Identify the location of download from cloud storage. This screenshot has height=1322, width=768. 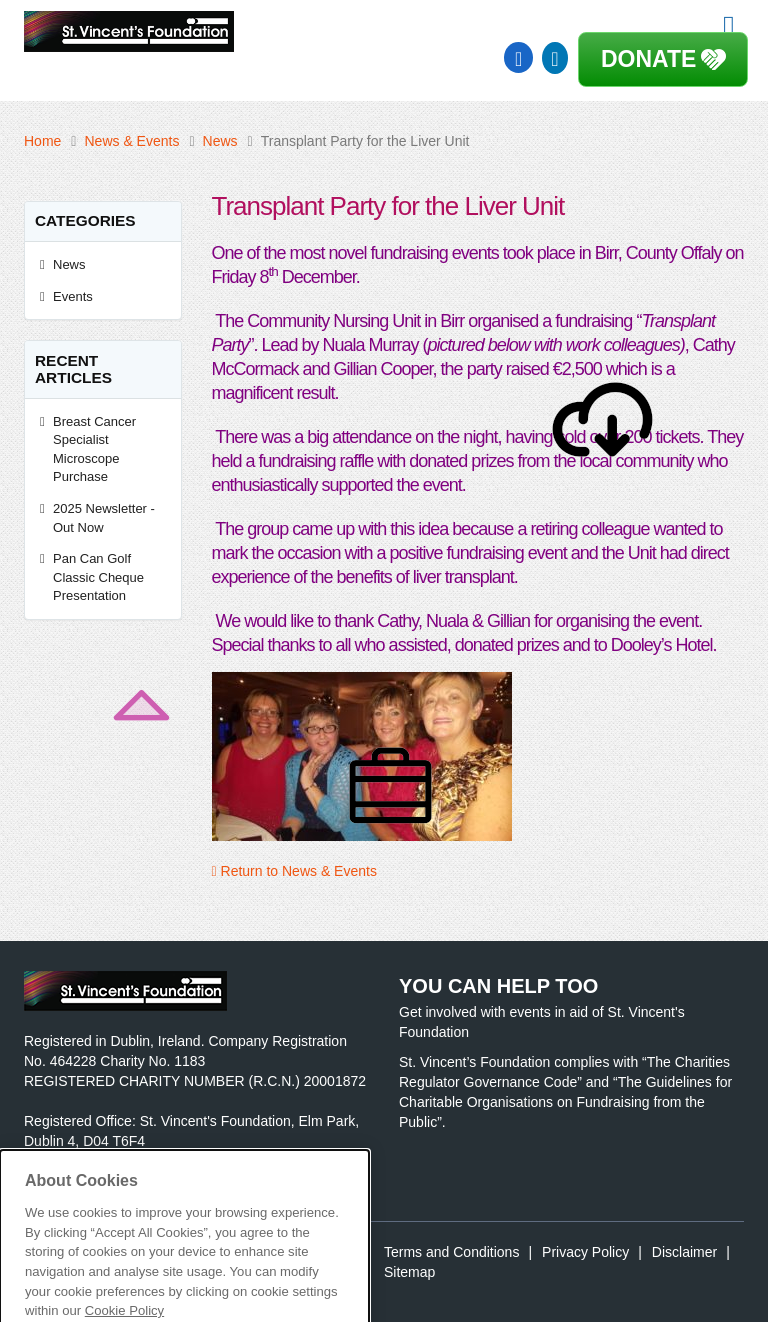
(602, 419).